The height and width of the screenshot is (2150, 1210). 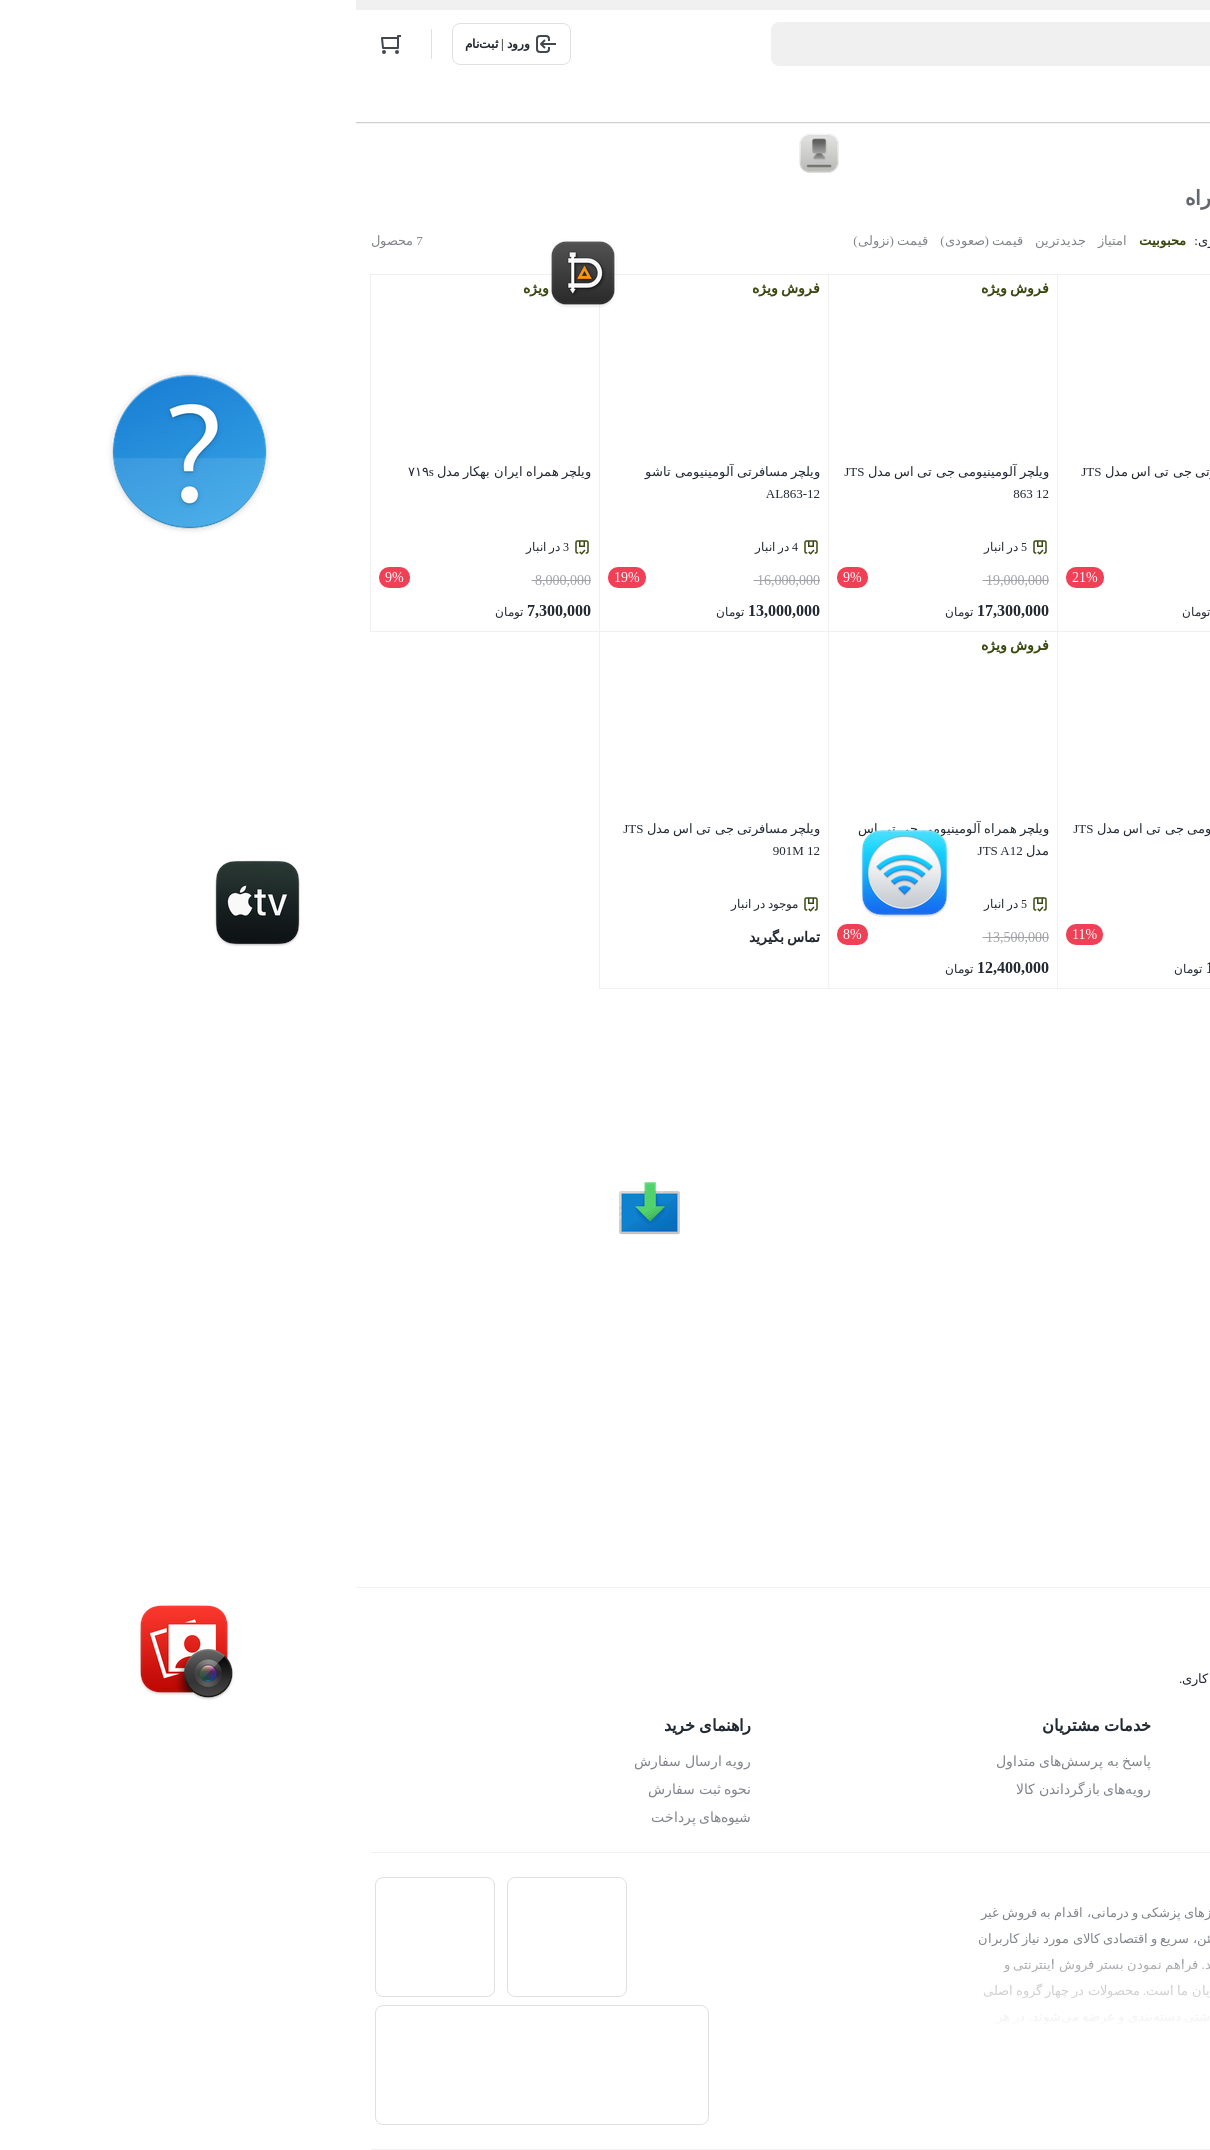 What do you see at coordinates (904, 872) in the screenshot?
I see `open Airport Utility to manage Apple wireless devices` at bounding box center [904, 872].